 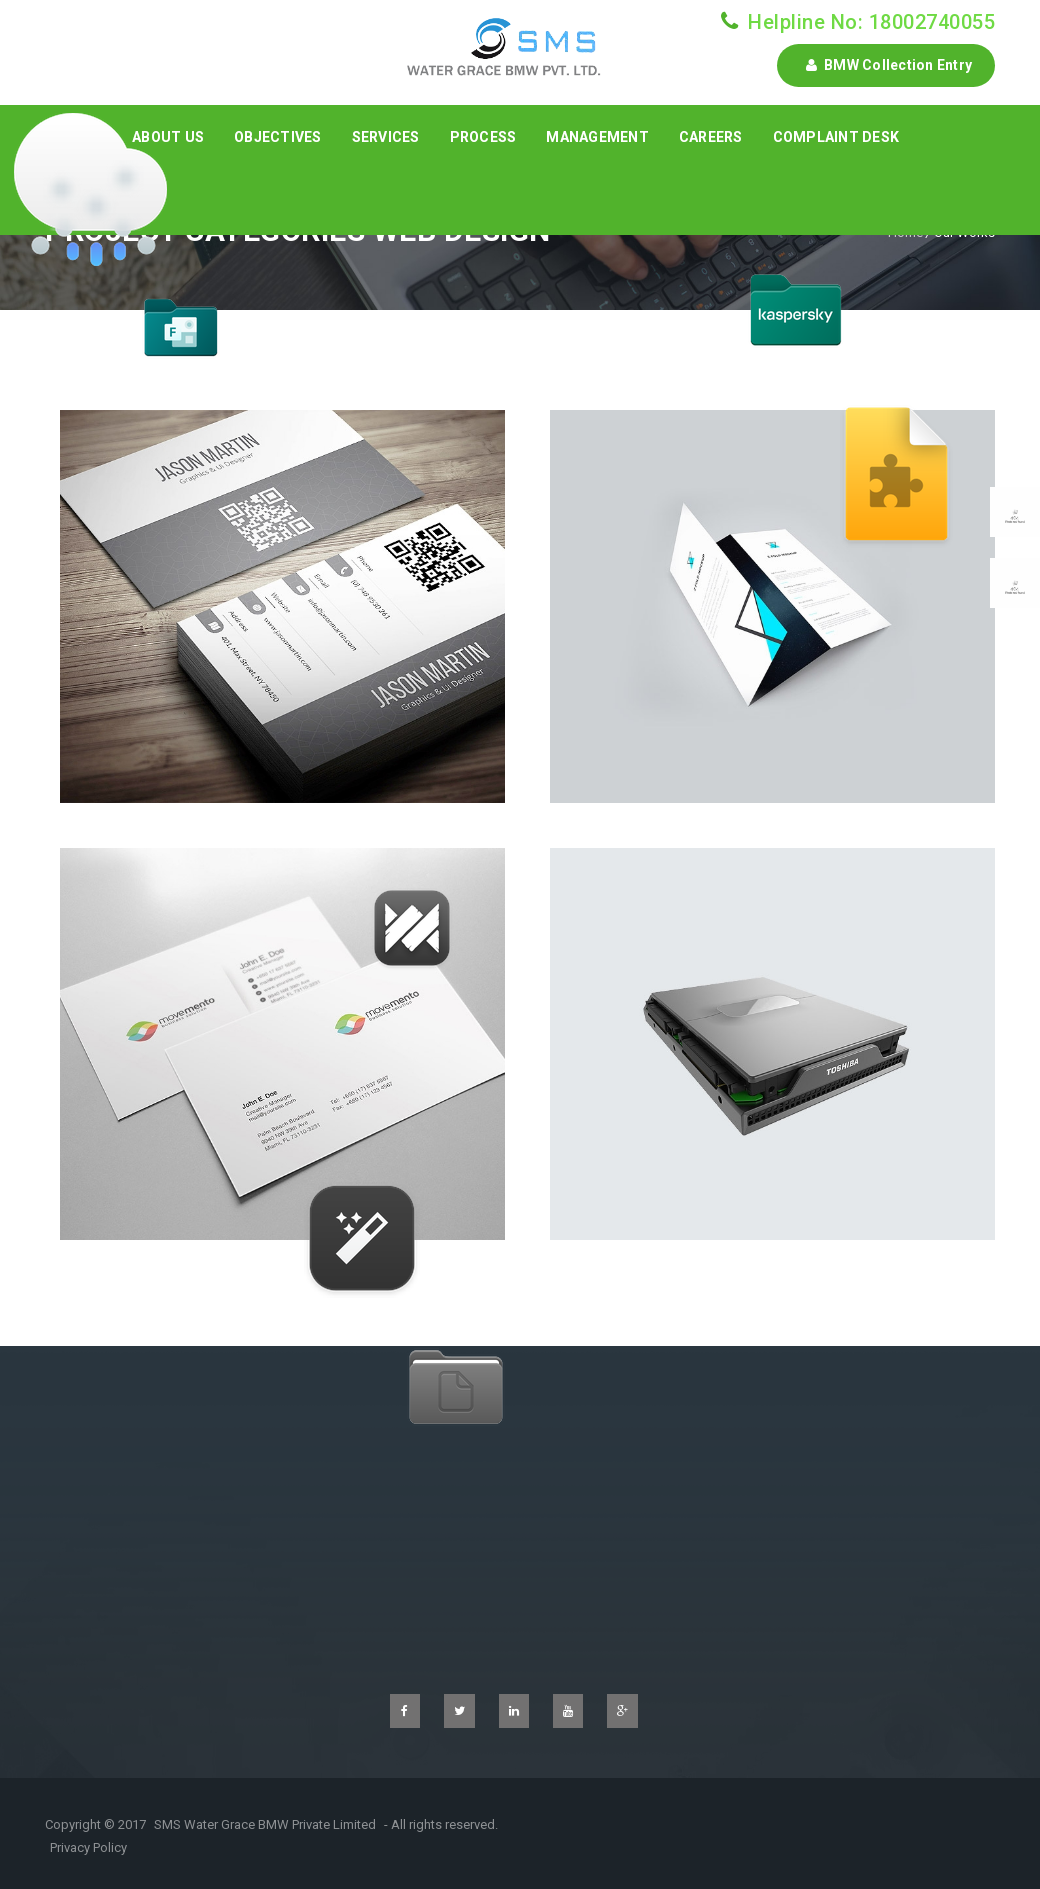 What do you see at coordinates (456, 1387) in the screenshot?
I see `open your documents folder` at bounding box center [456, 1387].